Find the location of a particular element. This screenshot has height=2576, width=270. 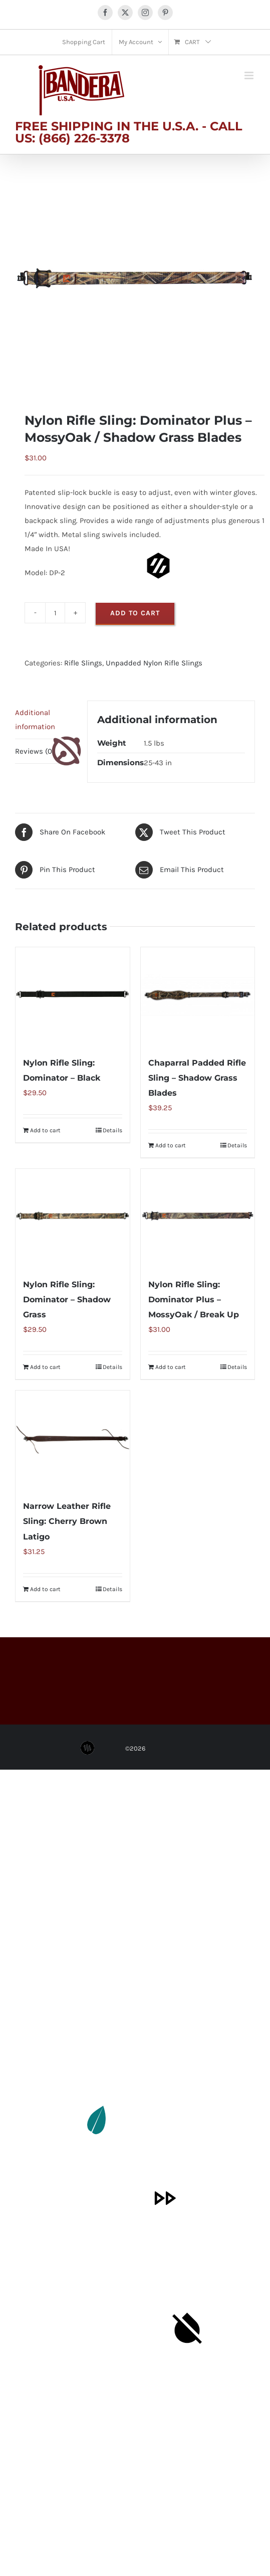

voron design brand logo is located at coordinates (158, 566).